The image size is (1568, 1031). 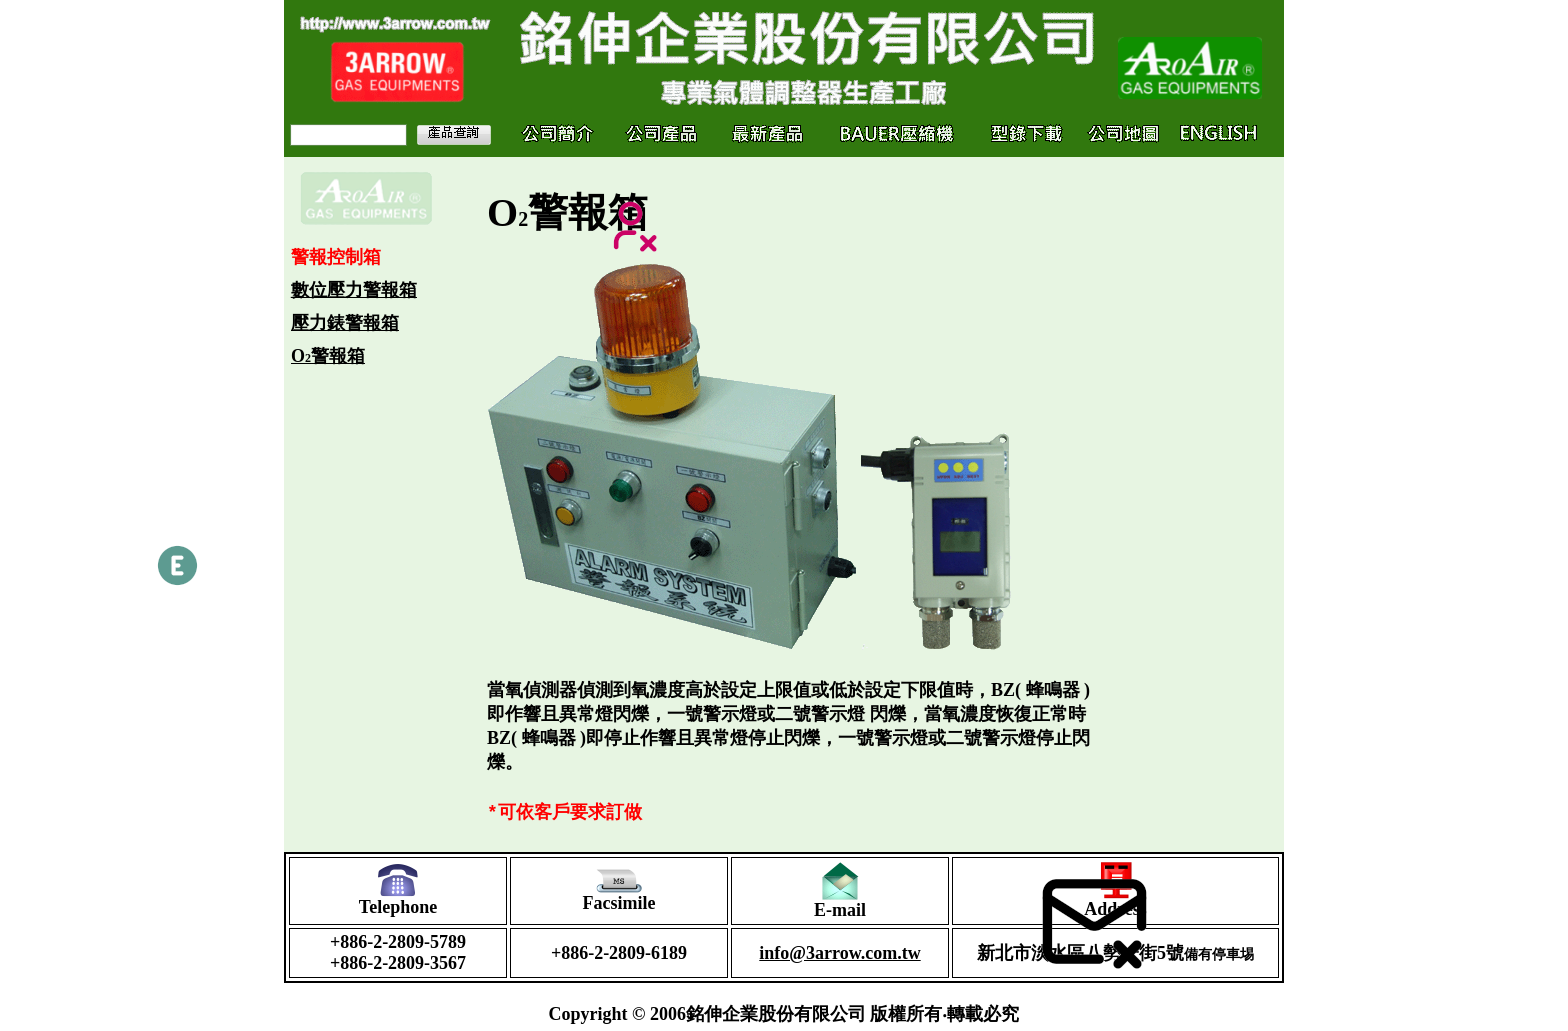 What do you see at coordinates (630, 225) in the screenshot?
I see `remove a user from a list or group` at bounding box center [630, 225].